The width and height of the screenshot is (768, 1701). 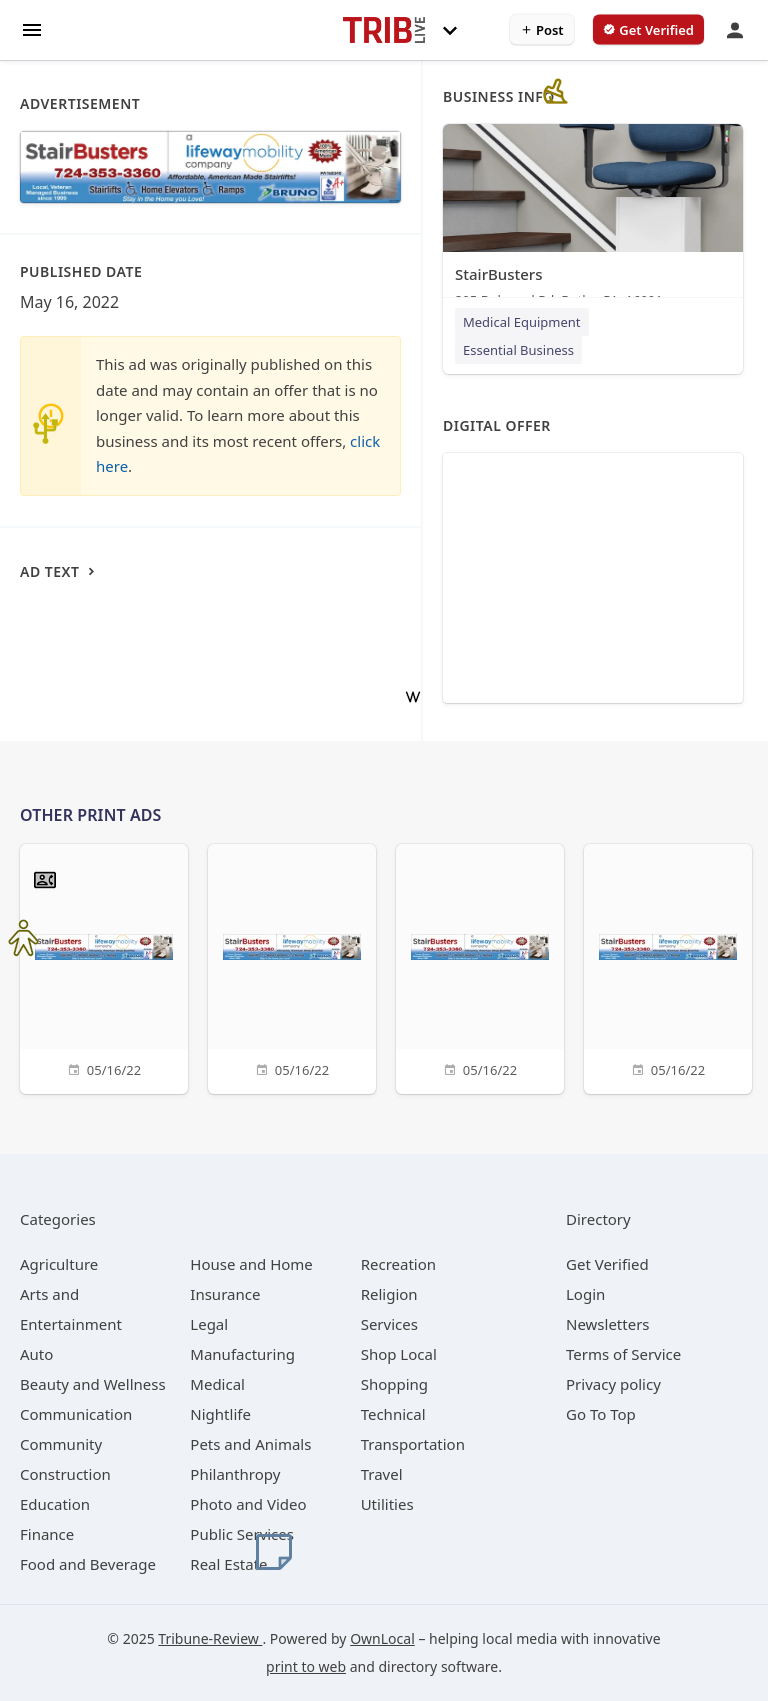 What do you see at coordinates (413, 697) in the screenshot?
I see `represents the letter "w" in text or keyboard input` at bounding box center [413, 697].